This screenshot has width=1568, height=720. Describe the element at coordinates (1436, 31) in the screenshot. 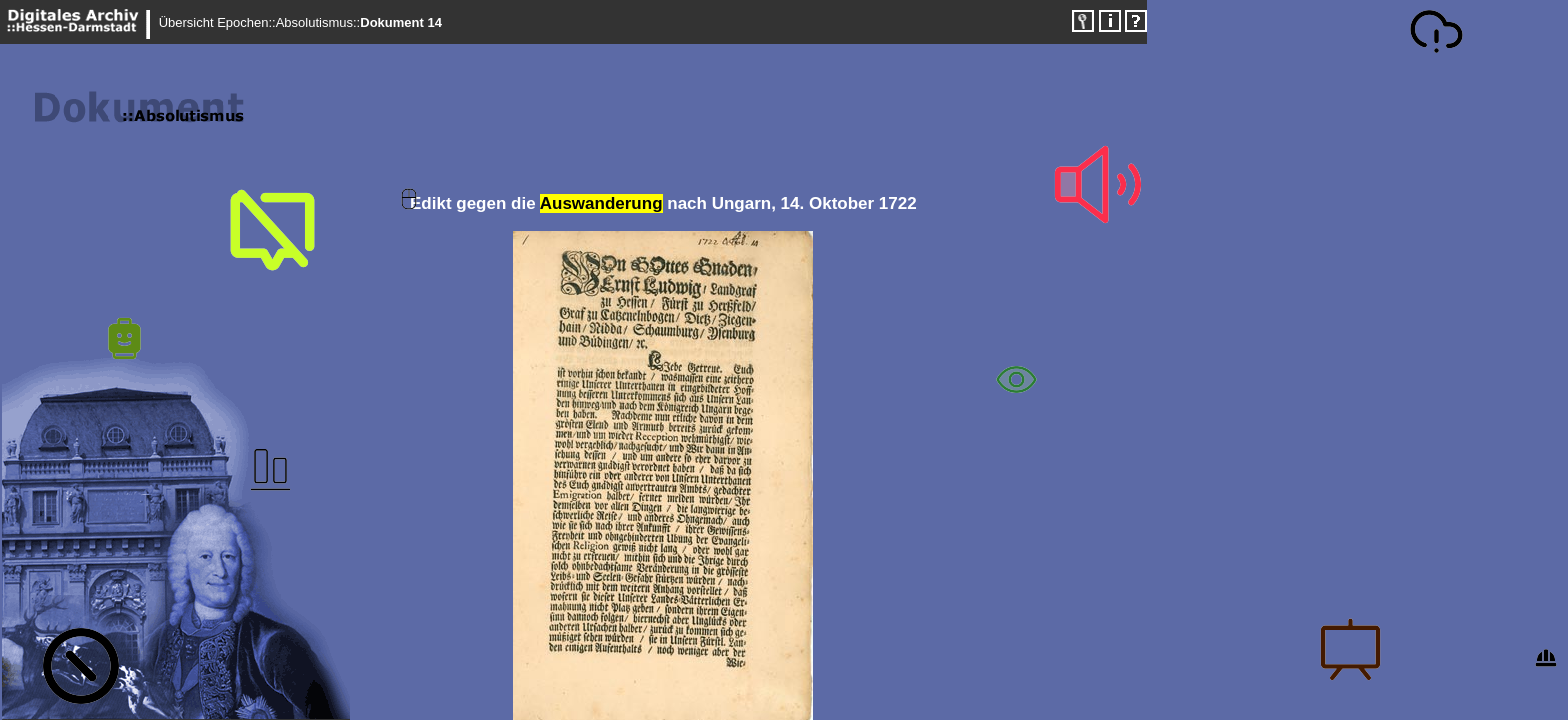

I see `cloud service warning or error` at that location.